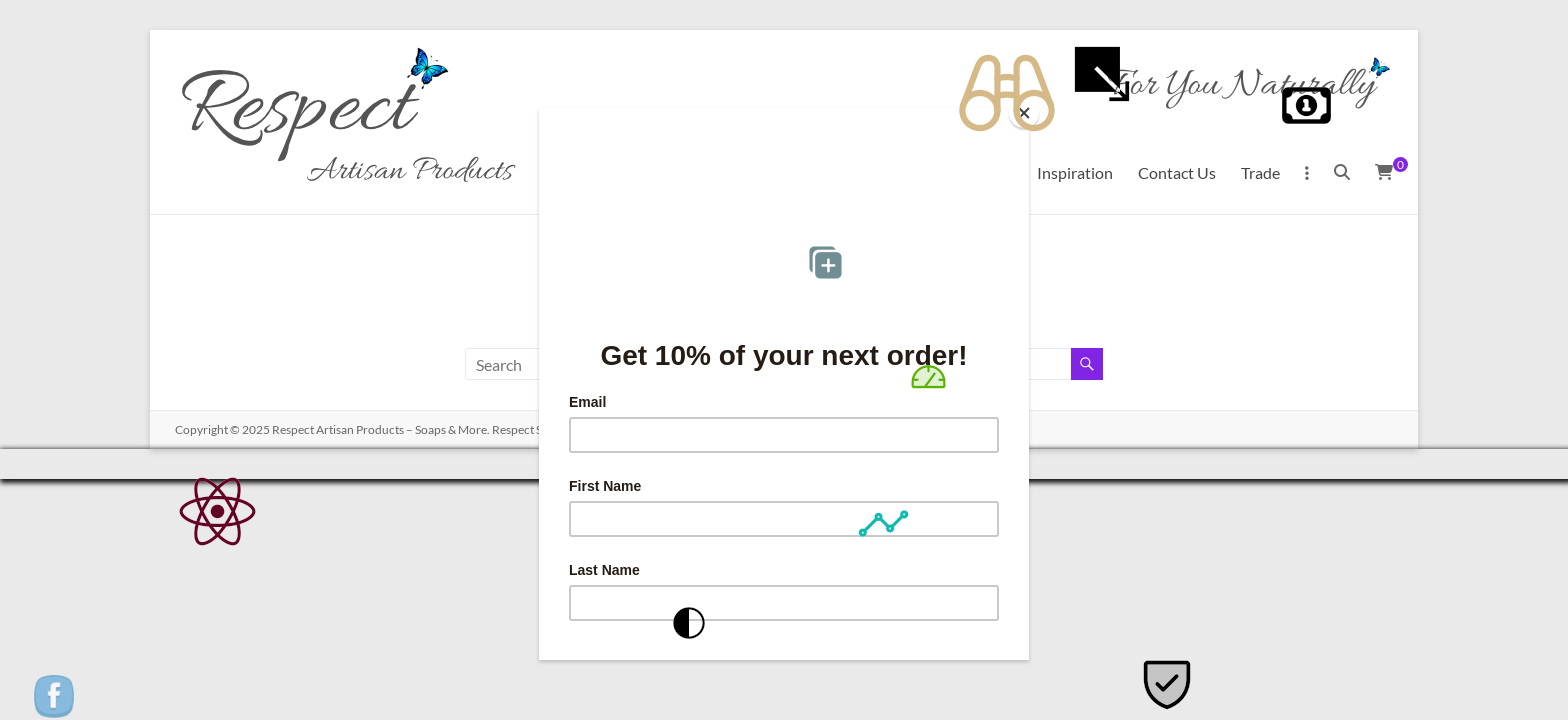 The height and width of the screenshot is (720, 1568). Describe the element at coordinates (1007, 93) in the screenshot. I see `search or explore content` at that location.